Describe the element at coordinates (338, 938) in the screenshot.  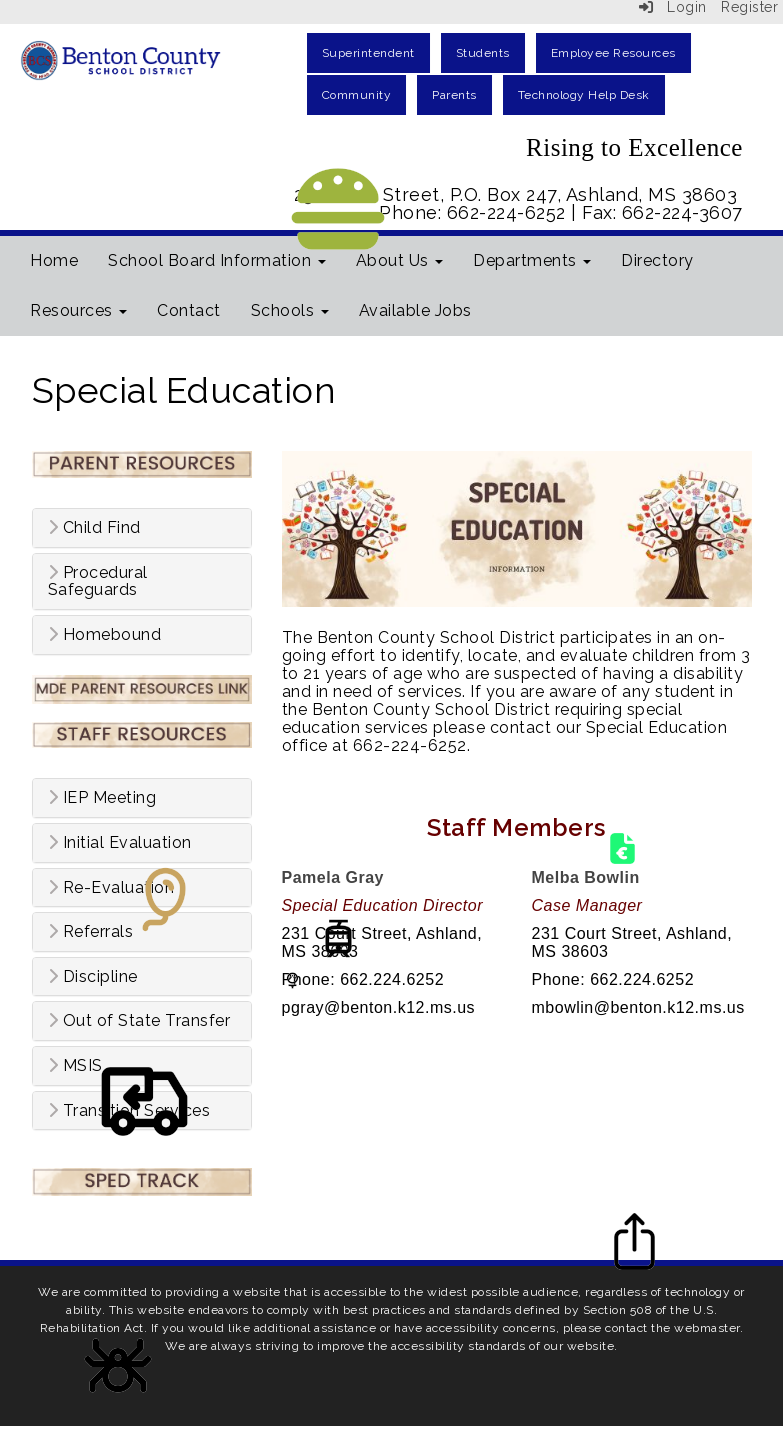
I see `view tram or light rail transit options` at that location.